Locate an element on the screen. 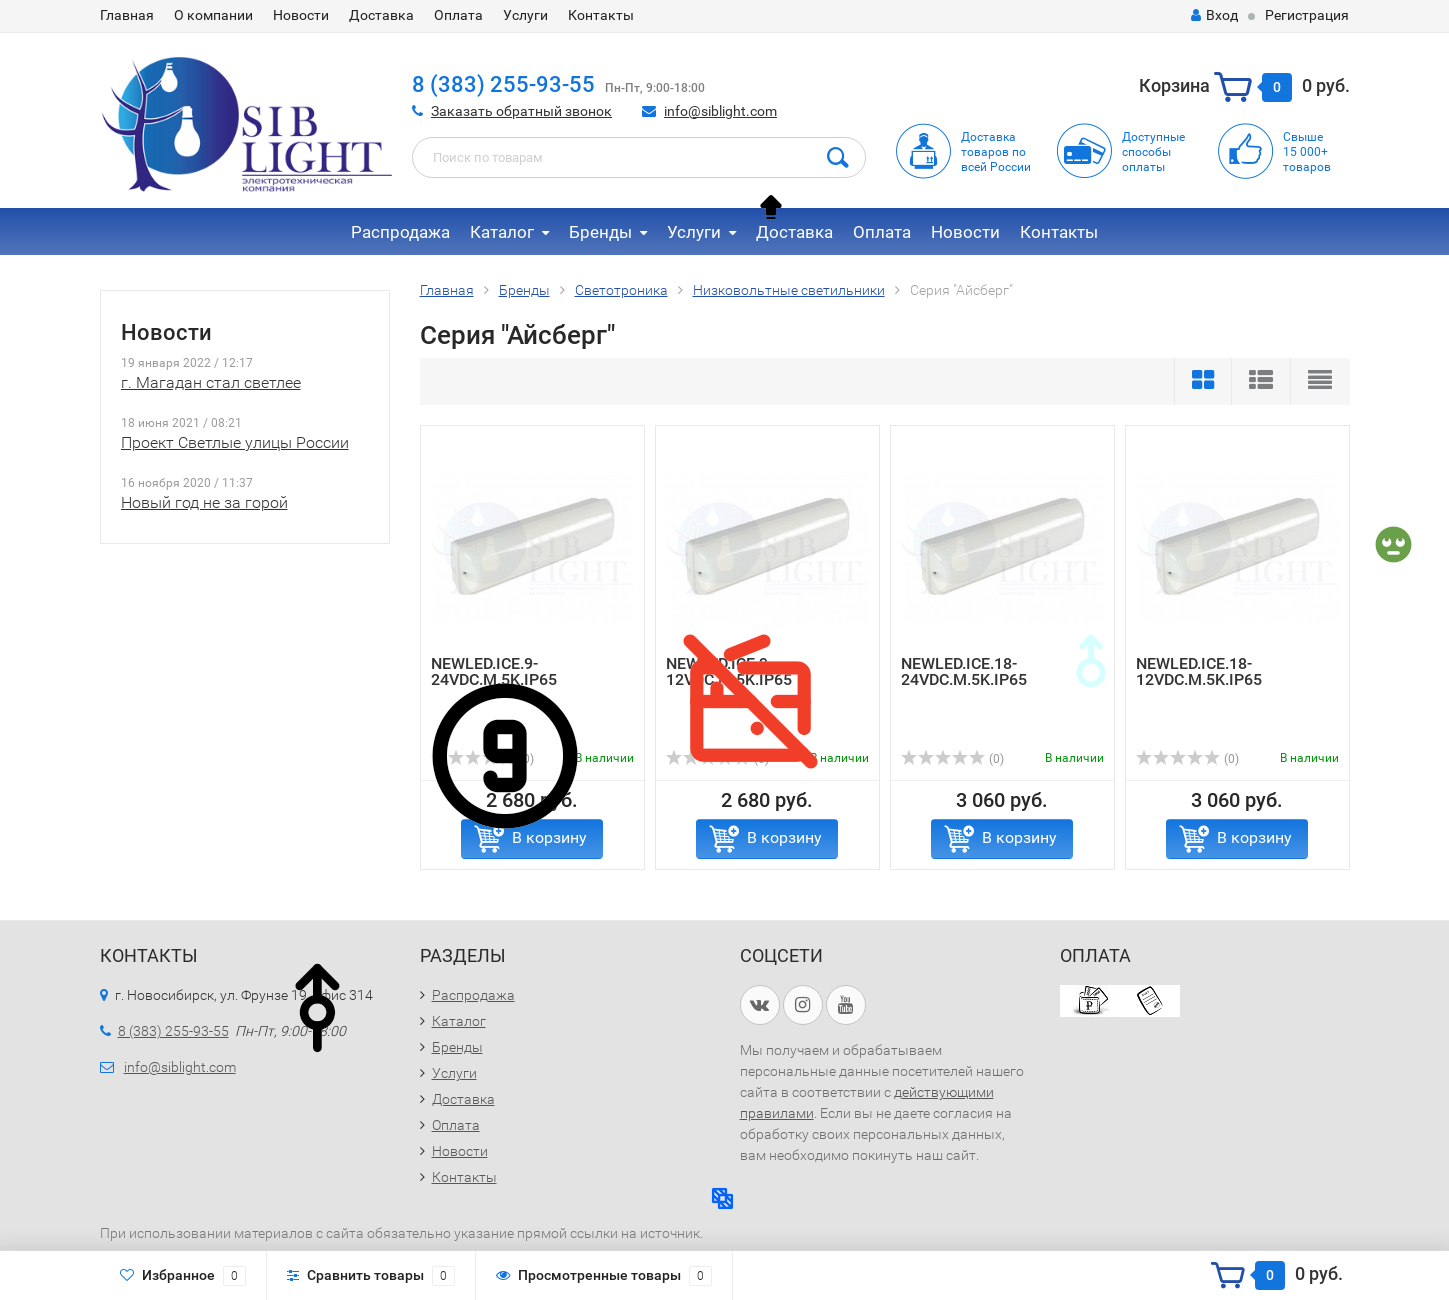  upload a file or document is located at coordinates (771, 207).